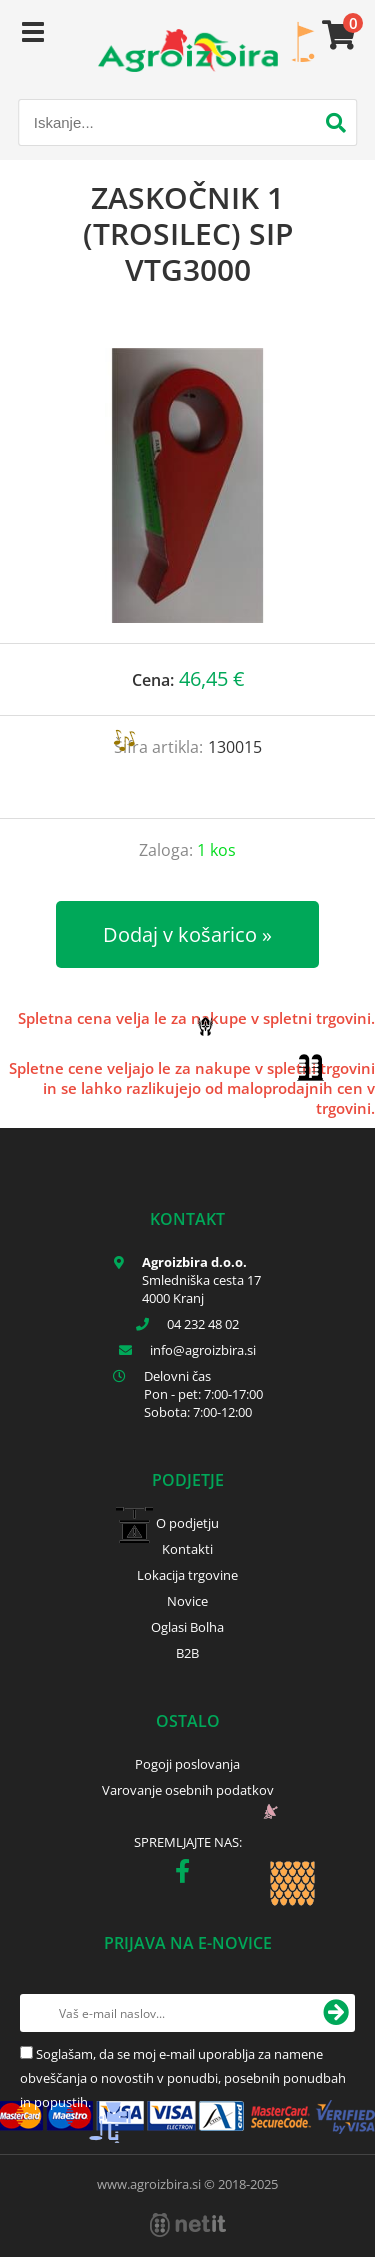 Image resolution: width=375 pixels, height=2257 pixels. I want to click on access radar or scanning features, so click(270, 1811).